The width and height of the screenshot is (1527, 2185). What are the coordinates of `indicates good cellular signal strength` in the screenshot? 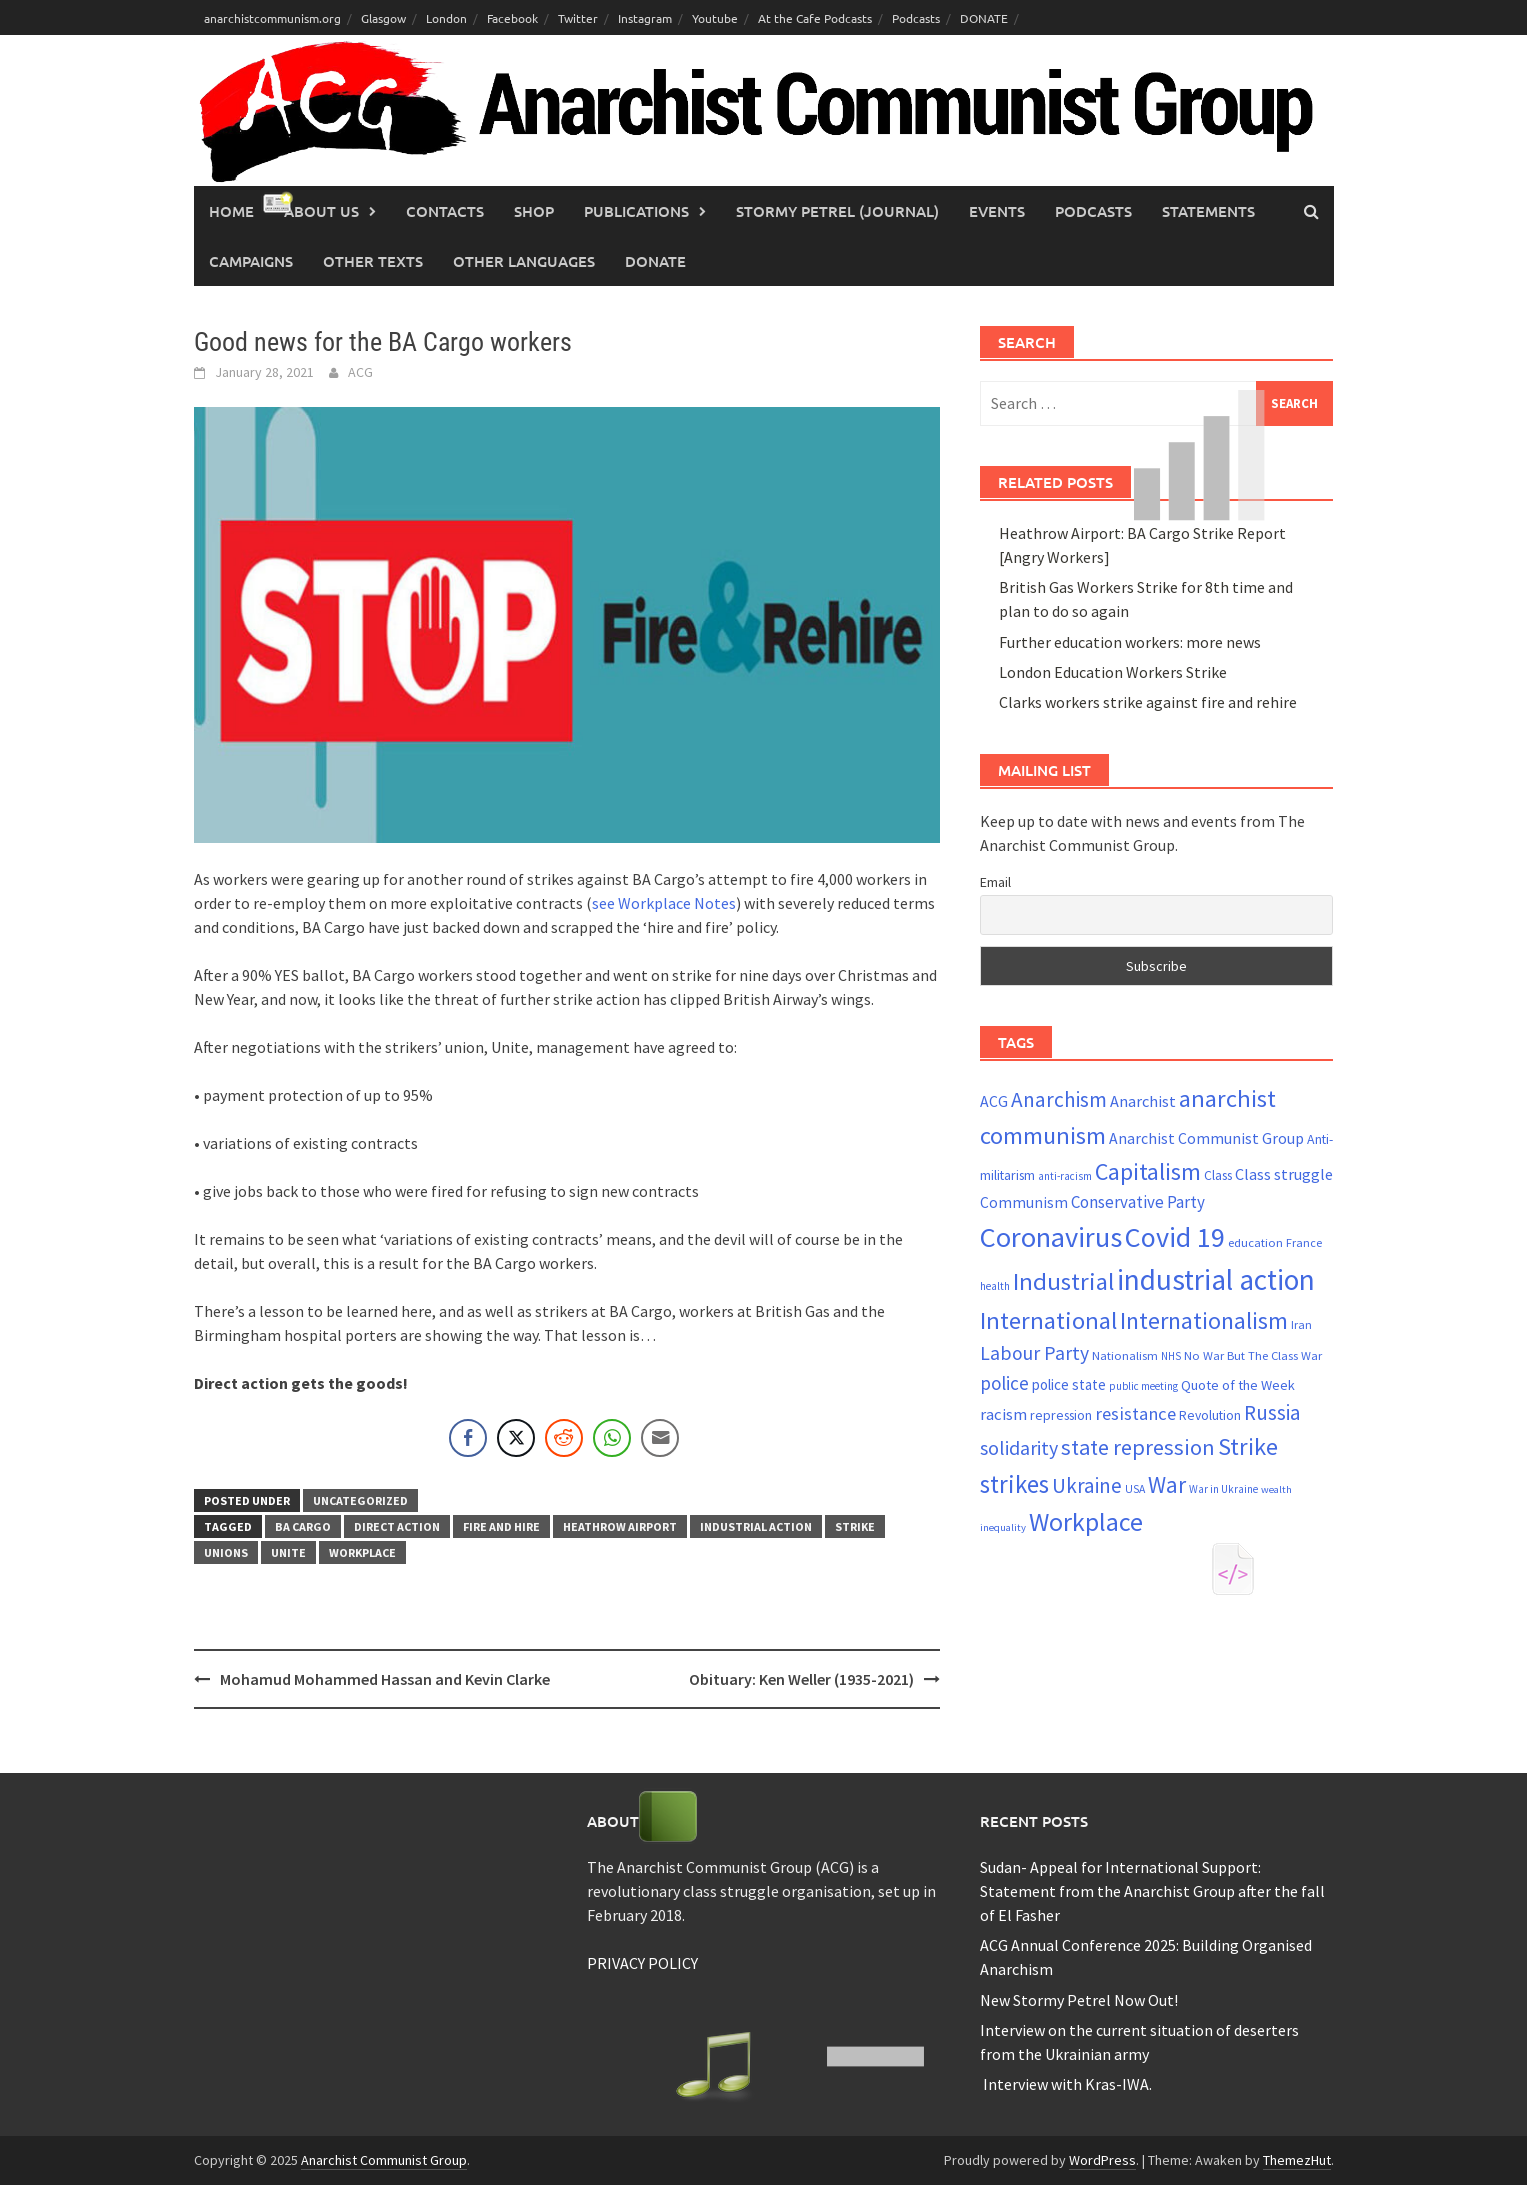 It's located at (1203, 459).